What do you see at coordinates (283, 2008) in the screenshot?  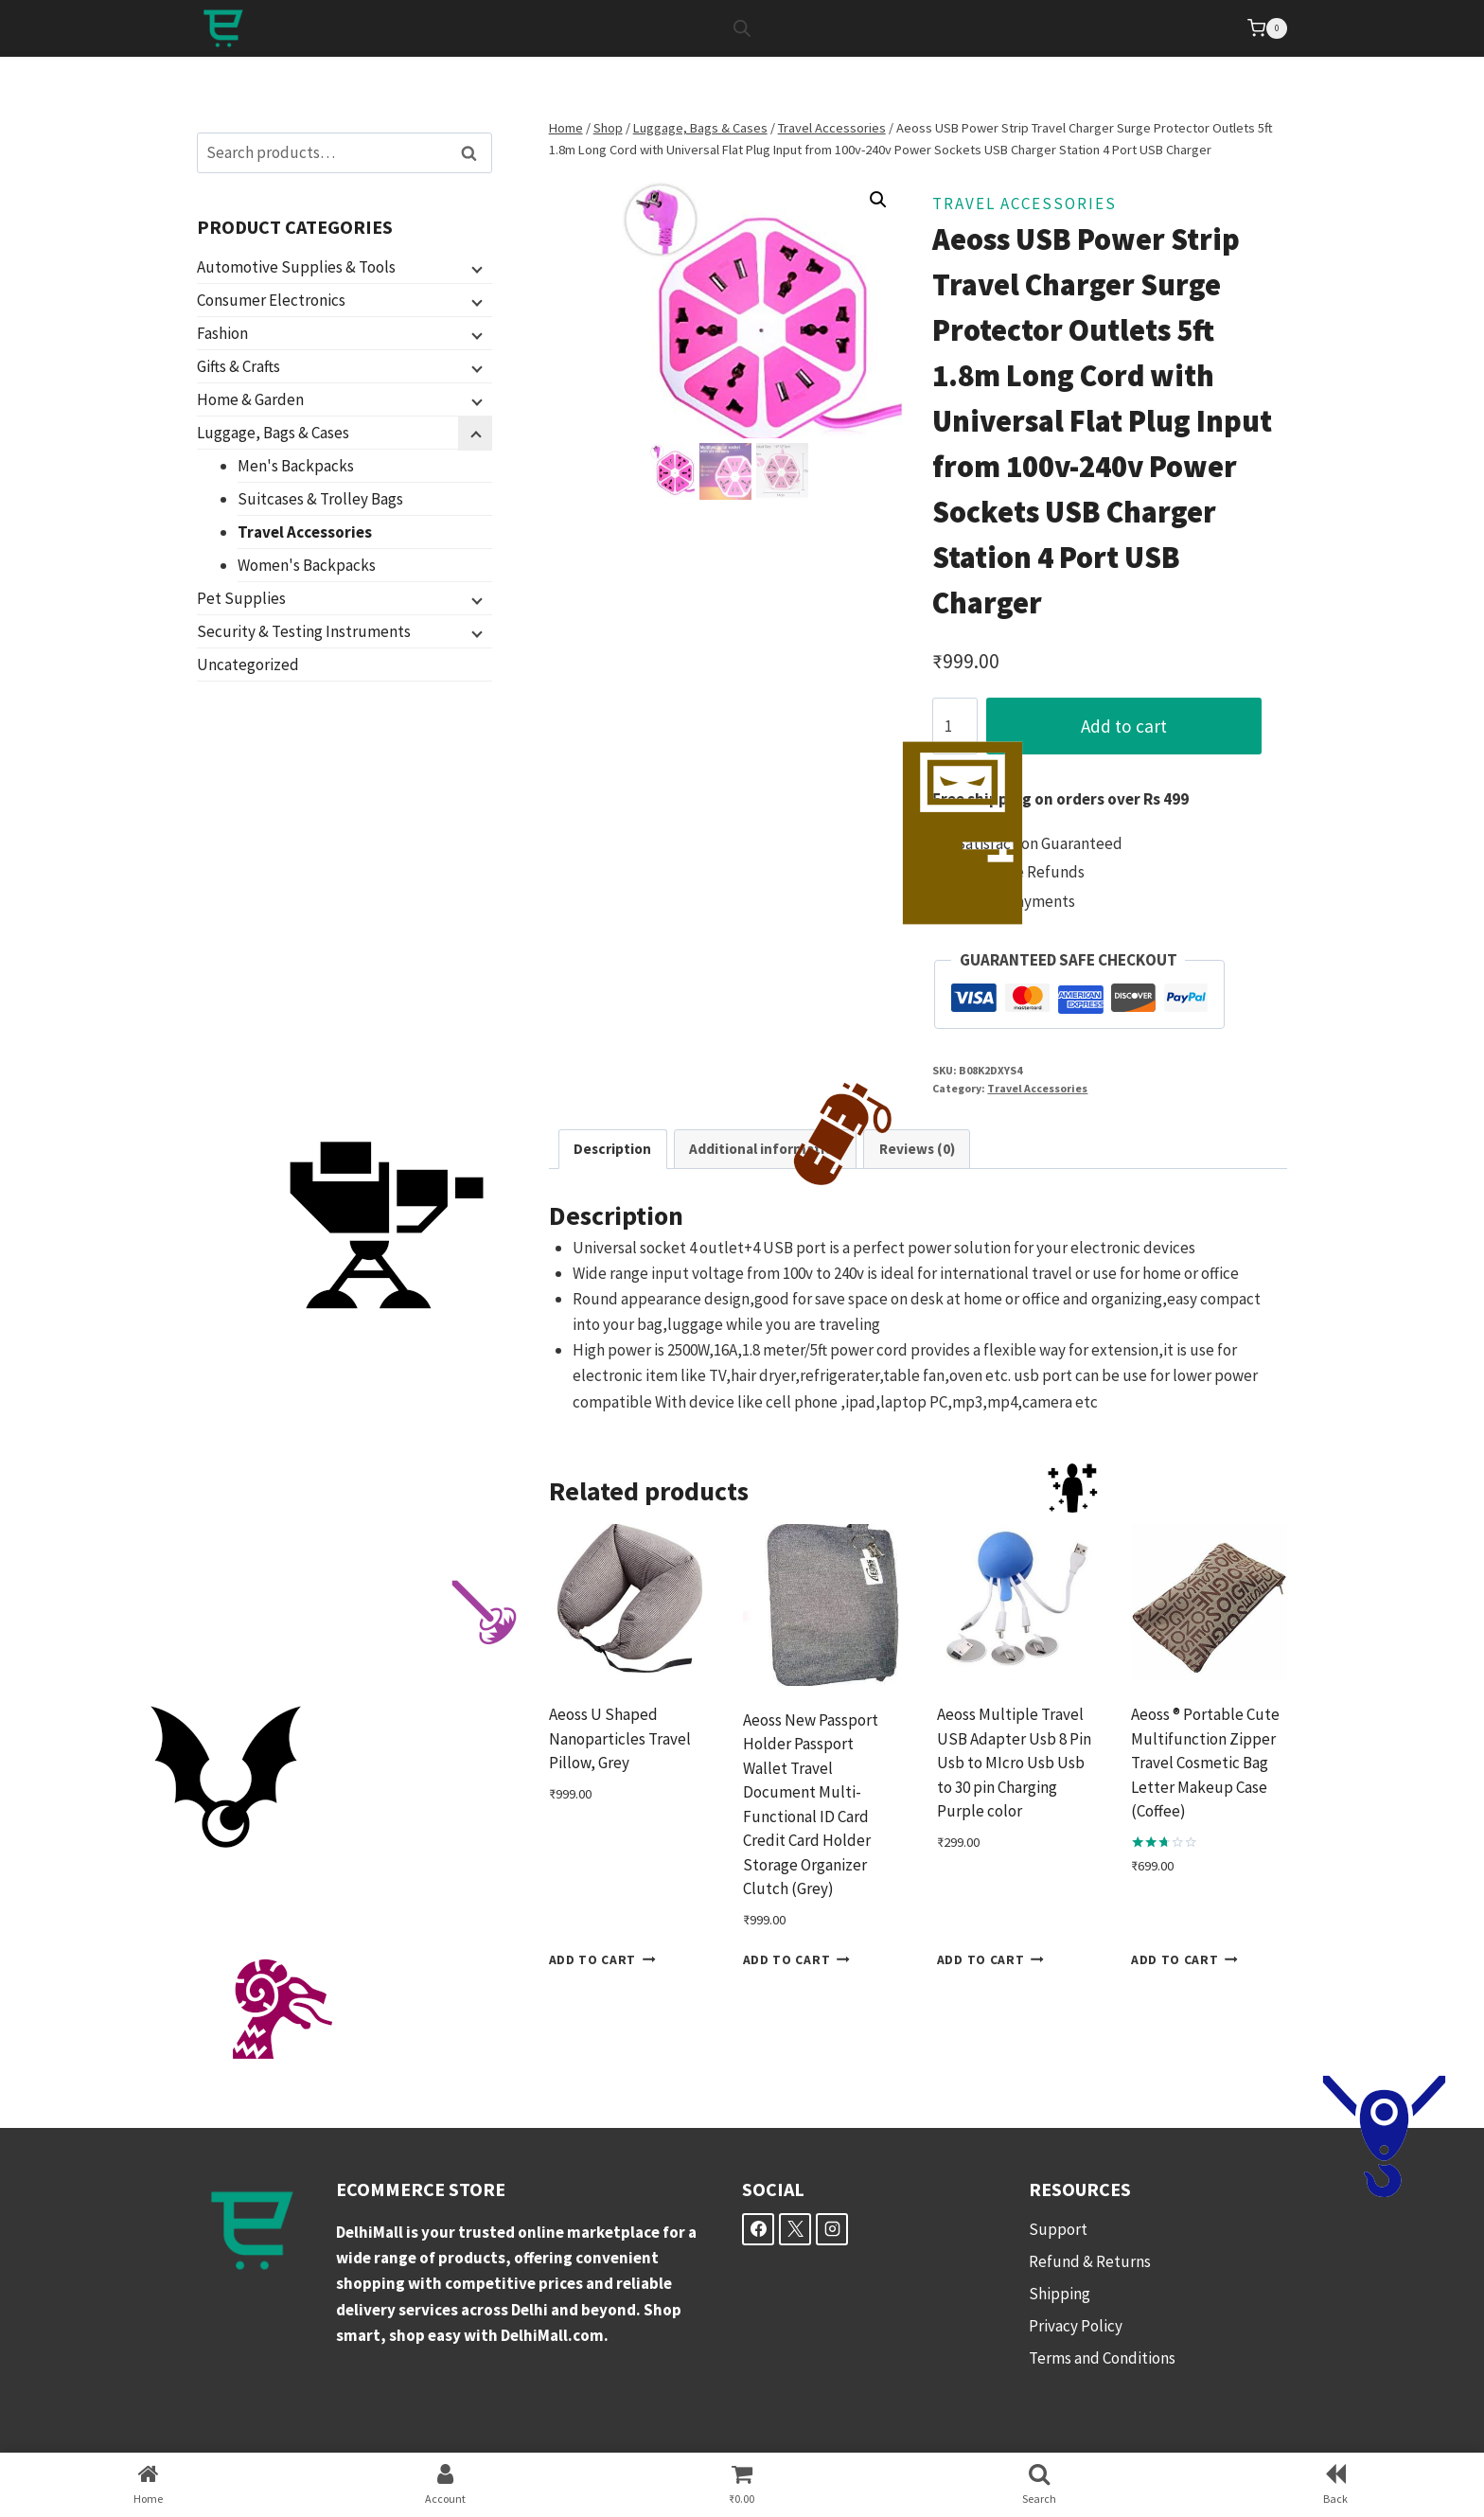 I see `viking ship figurehead or norse-themed game element` at bounding box center [283, 2008].